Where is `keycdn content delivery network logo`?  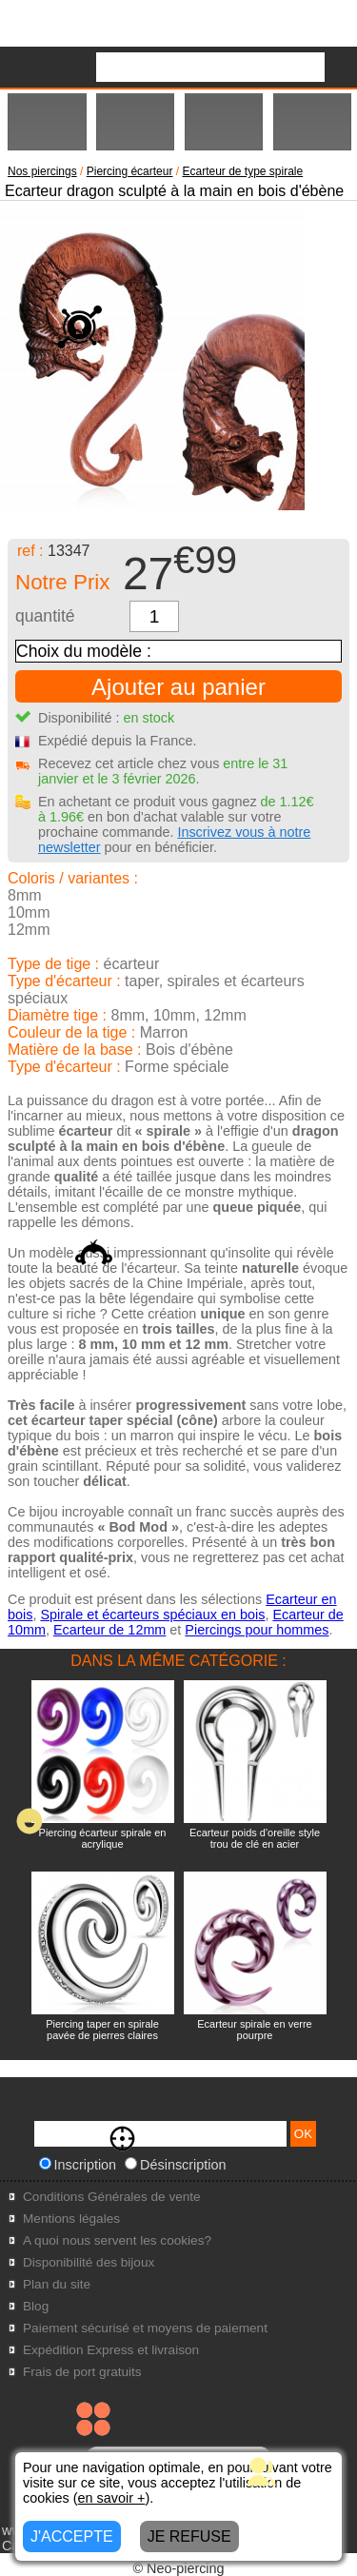
keycdn content delivery network logo is located at coordinates (79, 327).